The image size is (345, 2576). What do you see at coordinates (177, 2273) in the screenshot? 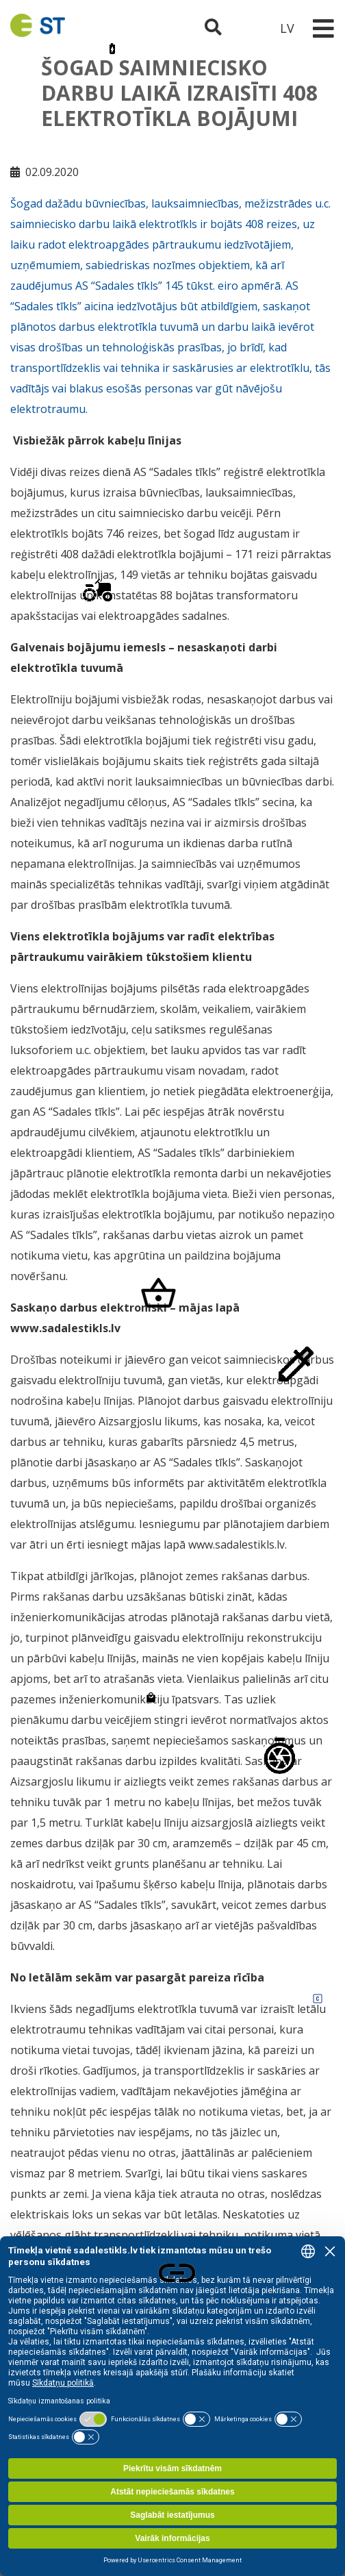
I see `copy or share a link` at bounding box center [177, 2273].